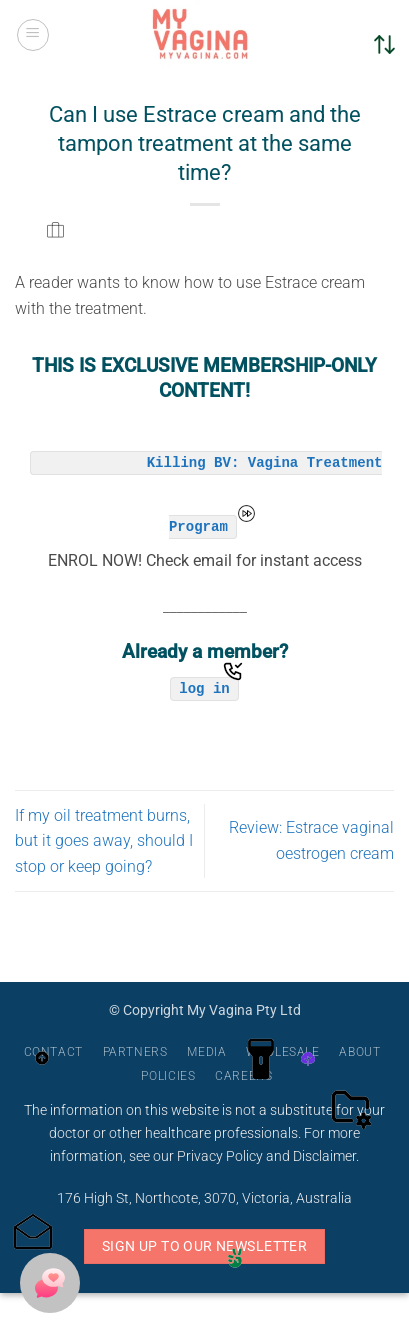 The height and width of the screenshot is (1333, 409). Describe the element at coordinates (261, 1059) in the screenshot. I see `toggle flashlight on/off` at that location.